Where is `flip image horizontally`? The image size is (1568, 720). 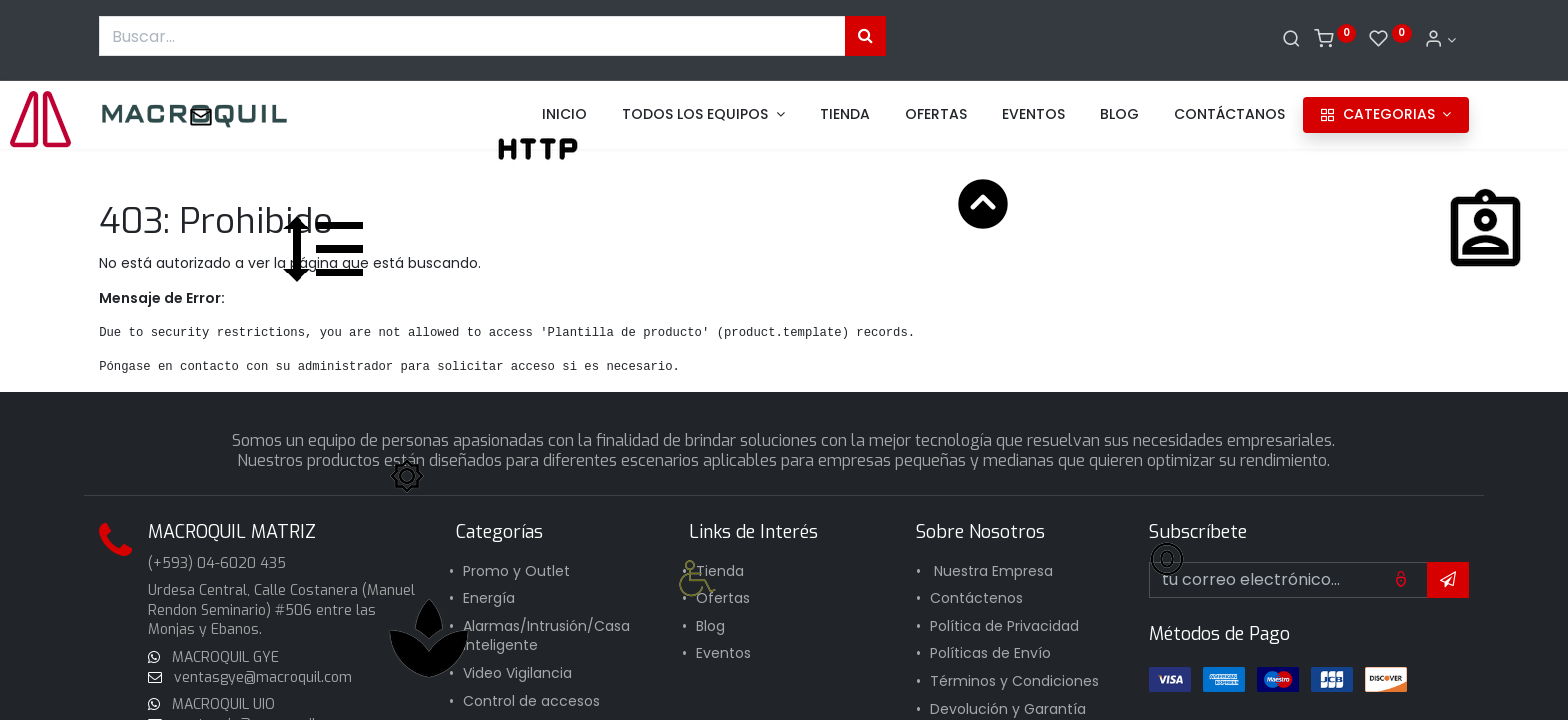
flip image horizontally is located at coordinates (40, 121).